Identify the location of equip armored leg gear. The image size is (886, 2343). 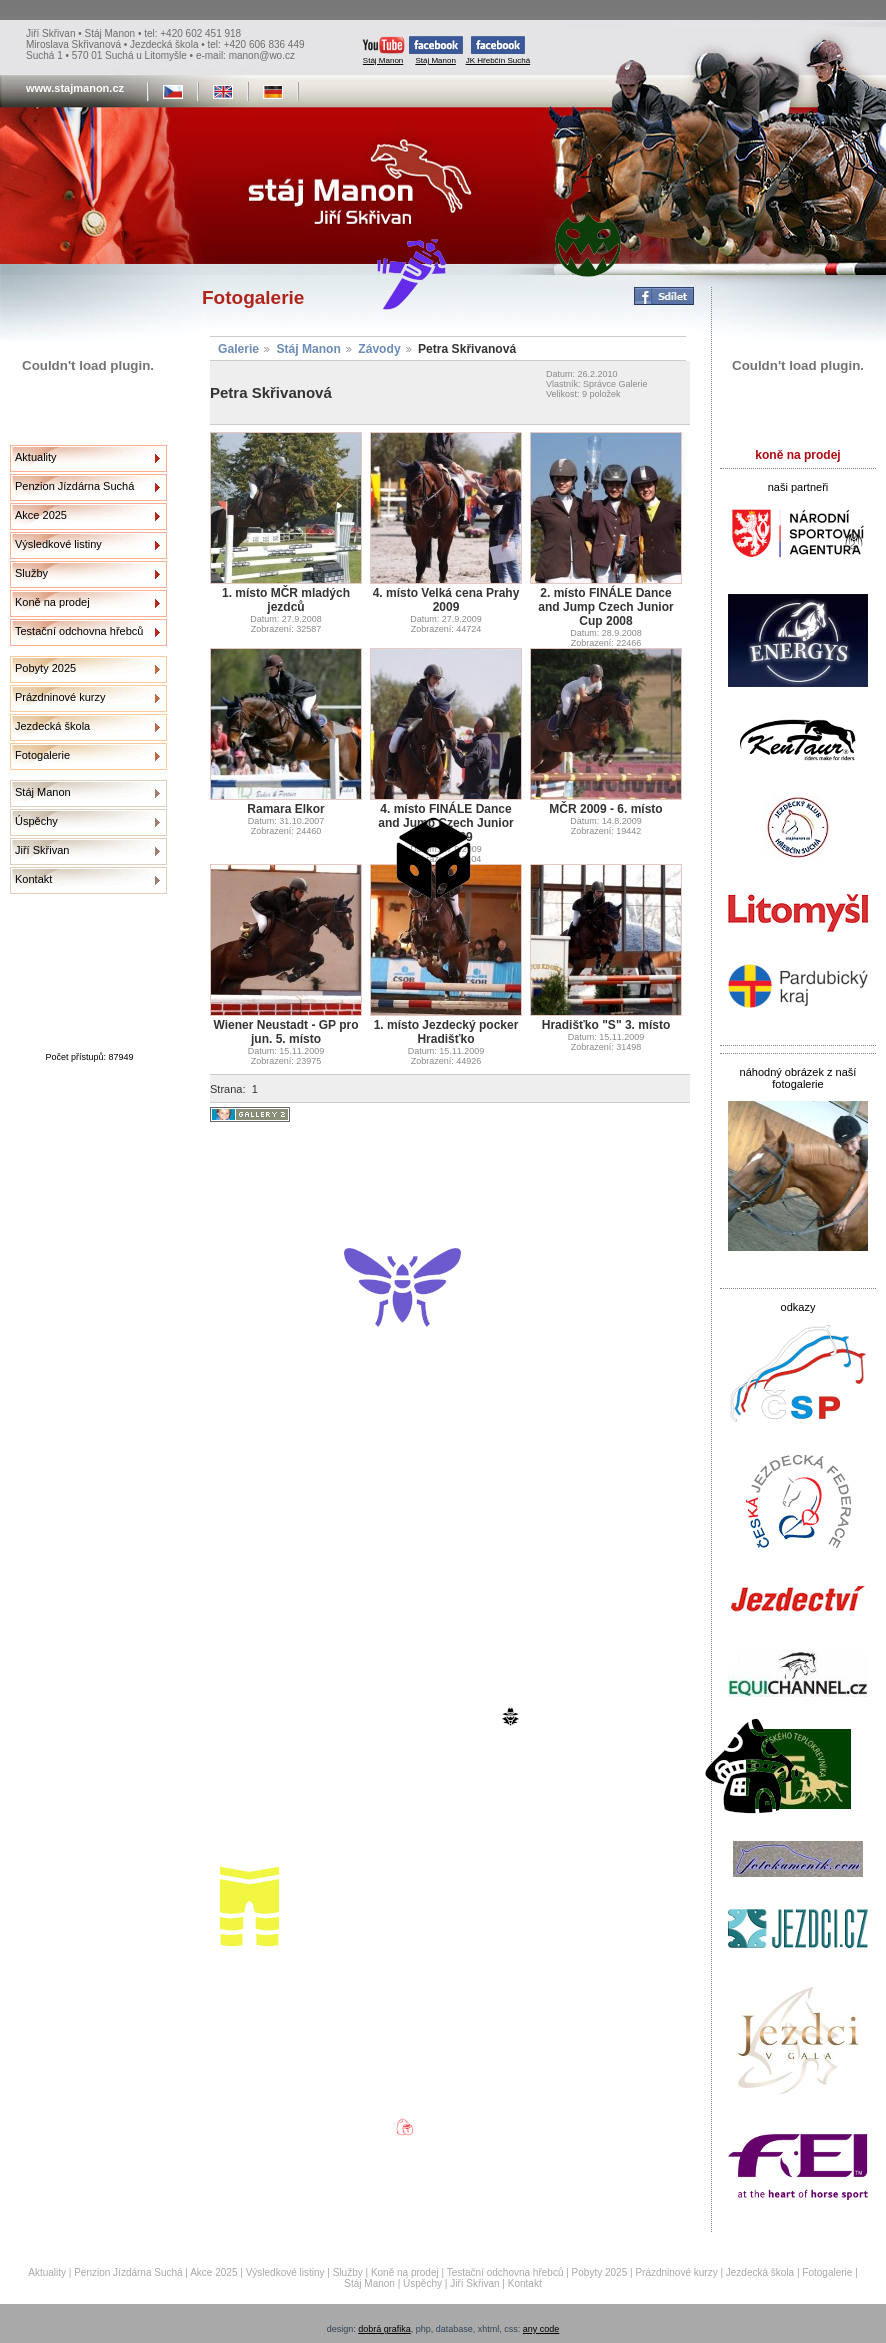
(249, 1906).